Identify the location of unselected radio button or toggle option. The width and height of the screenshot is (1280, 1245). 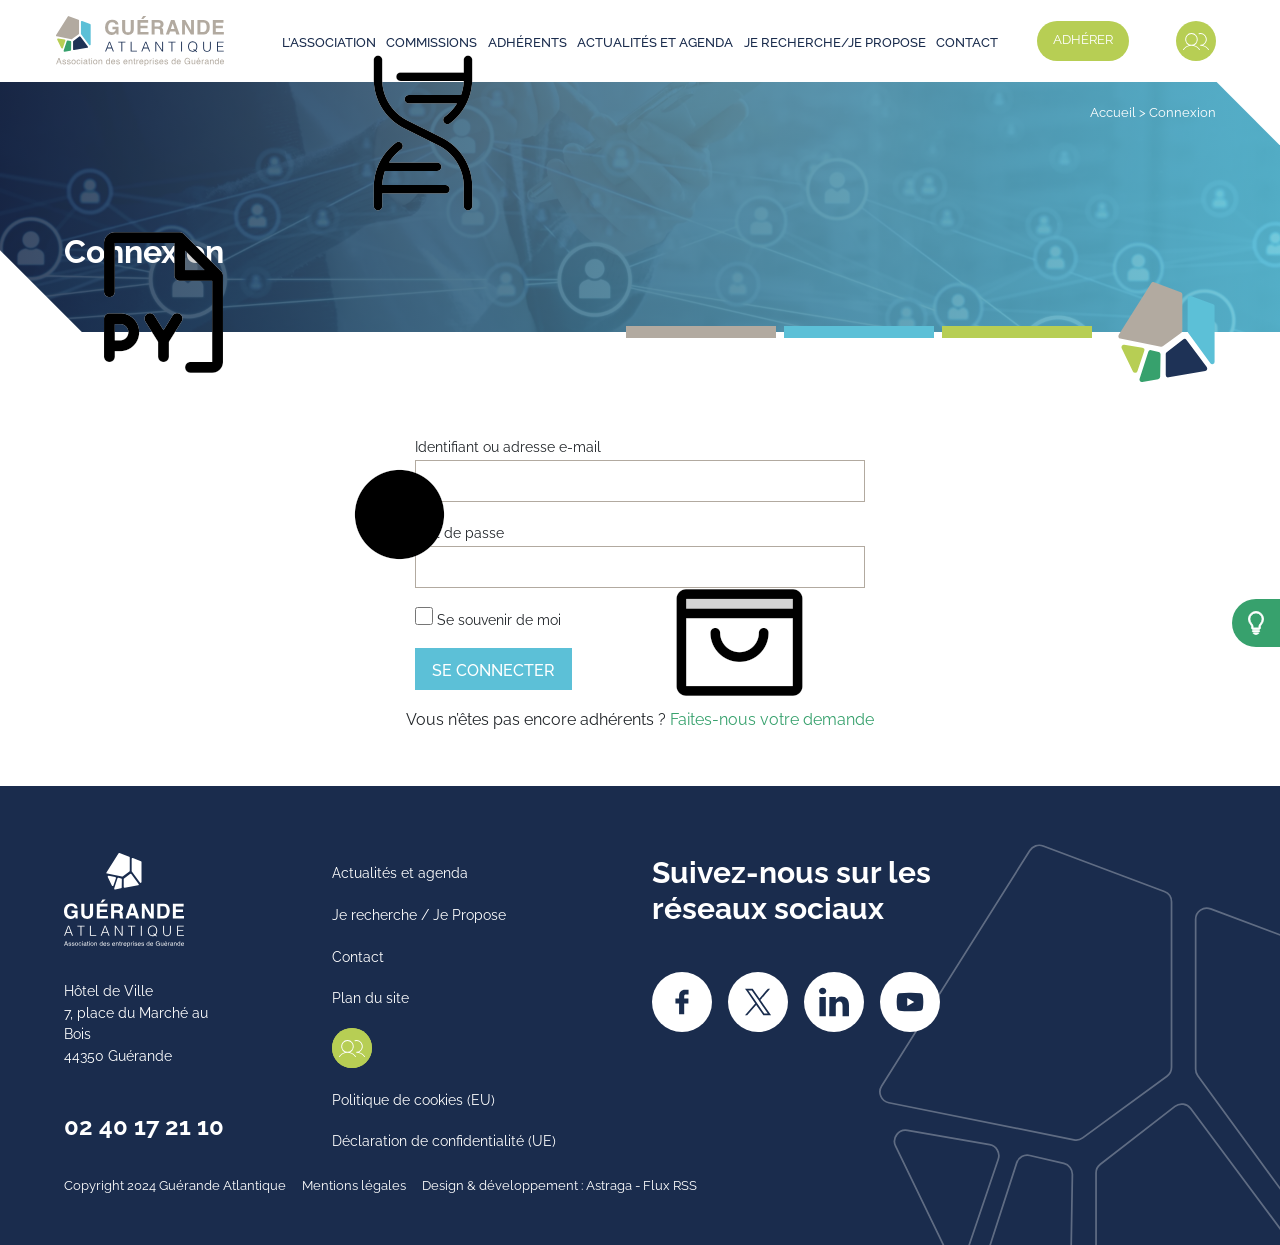
(399, 514).